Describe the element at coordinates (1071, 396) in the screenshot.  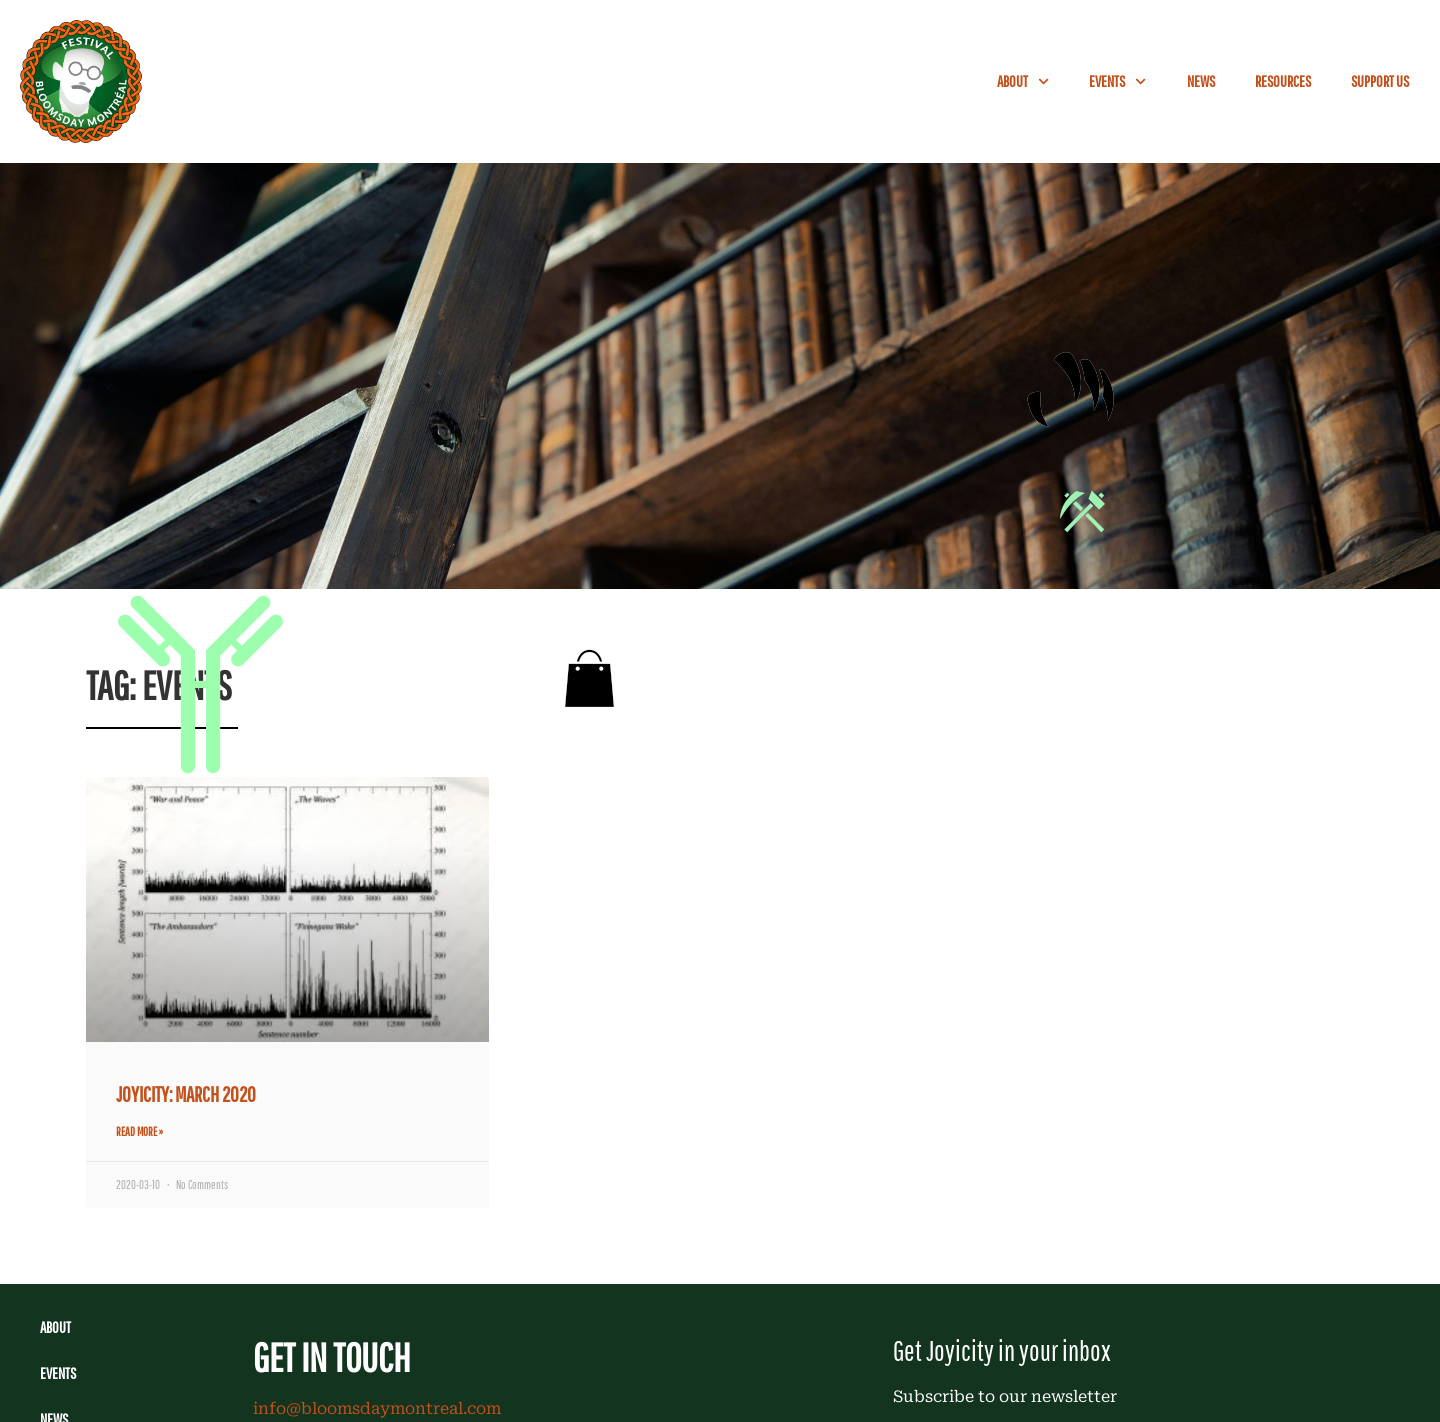
I see `activate grab or snatch ability` at that location.